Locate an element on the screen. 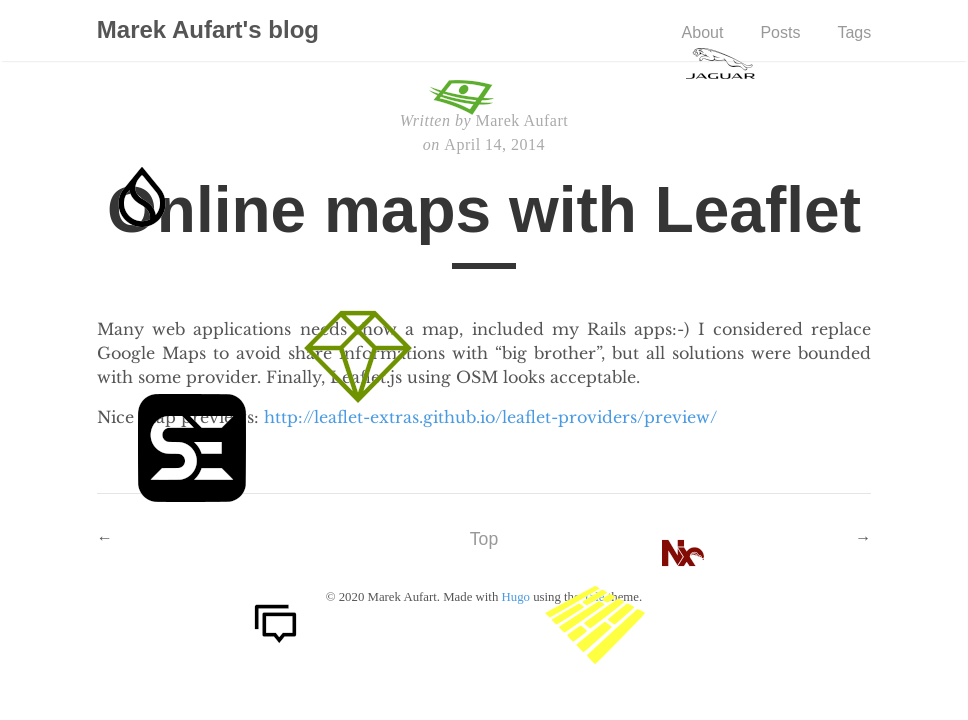  Apache Parquet logo is located at coordinates (595, 625).